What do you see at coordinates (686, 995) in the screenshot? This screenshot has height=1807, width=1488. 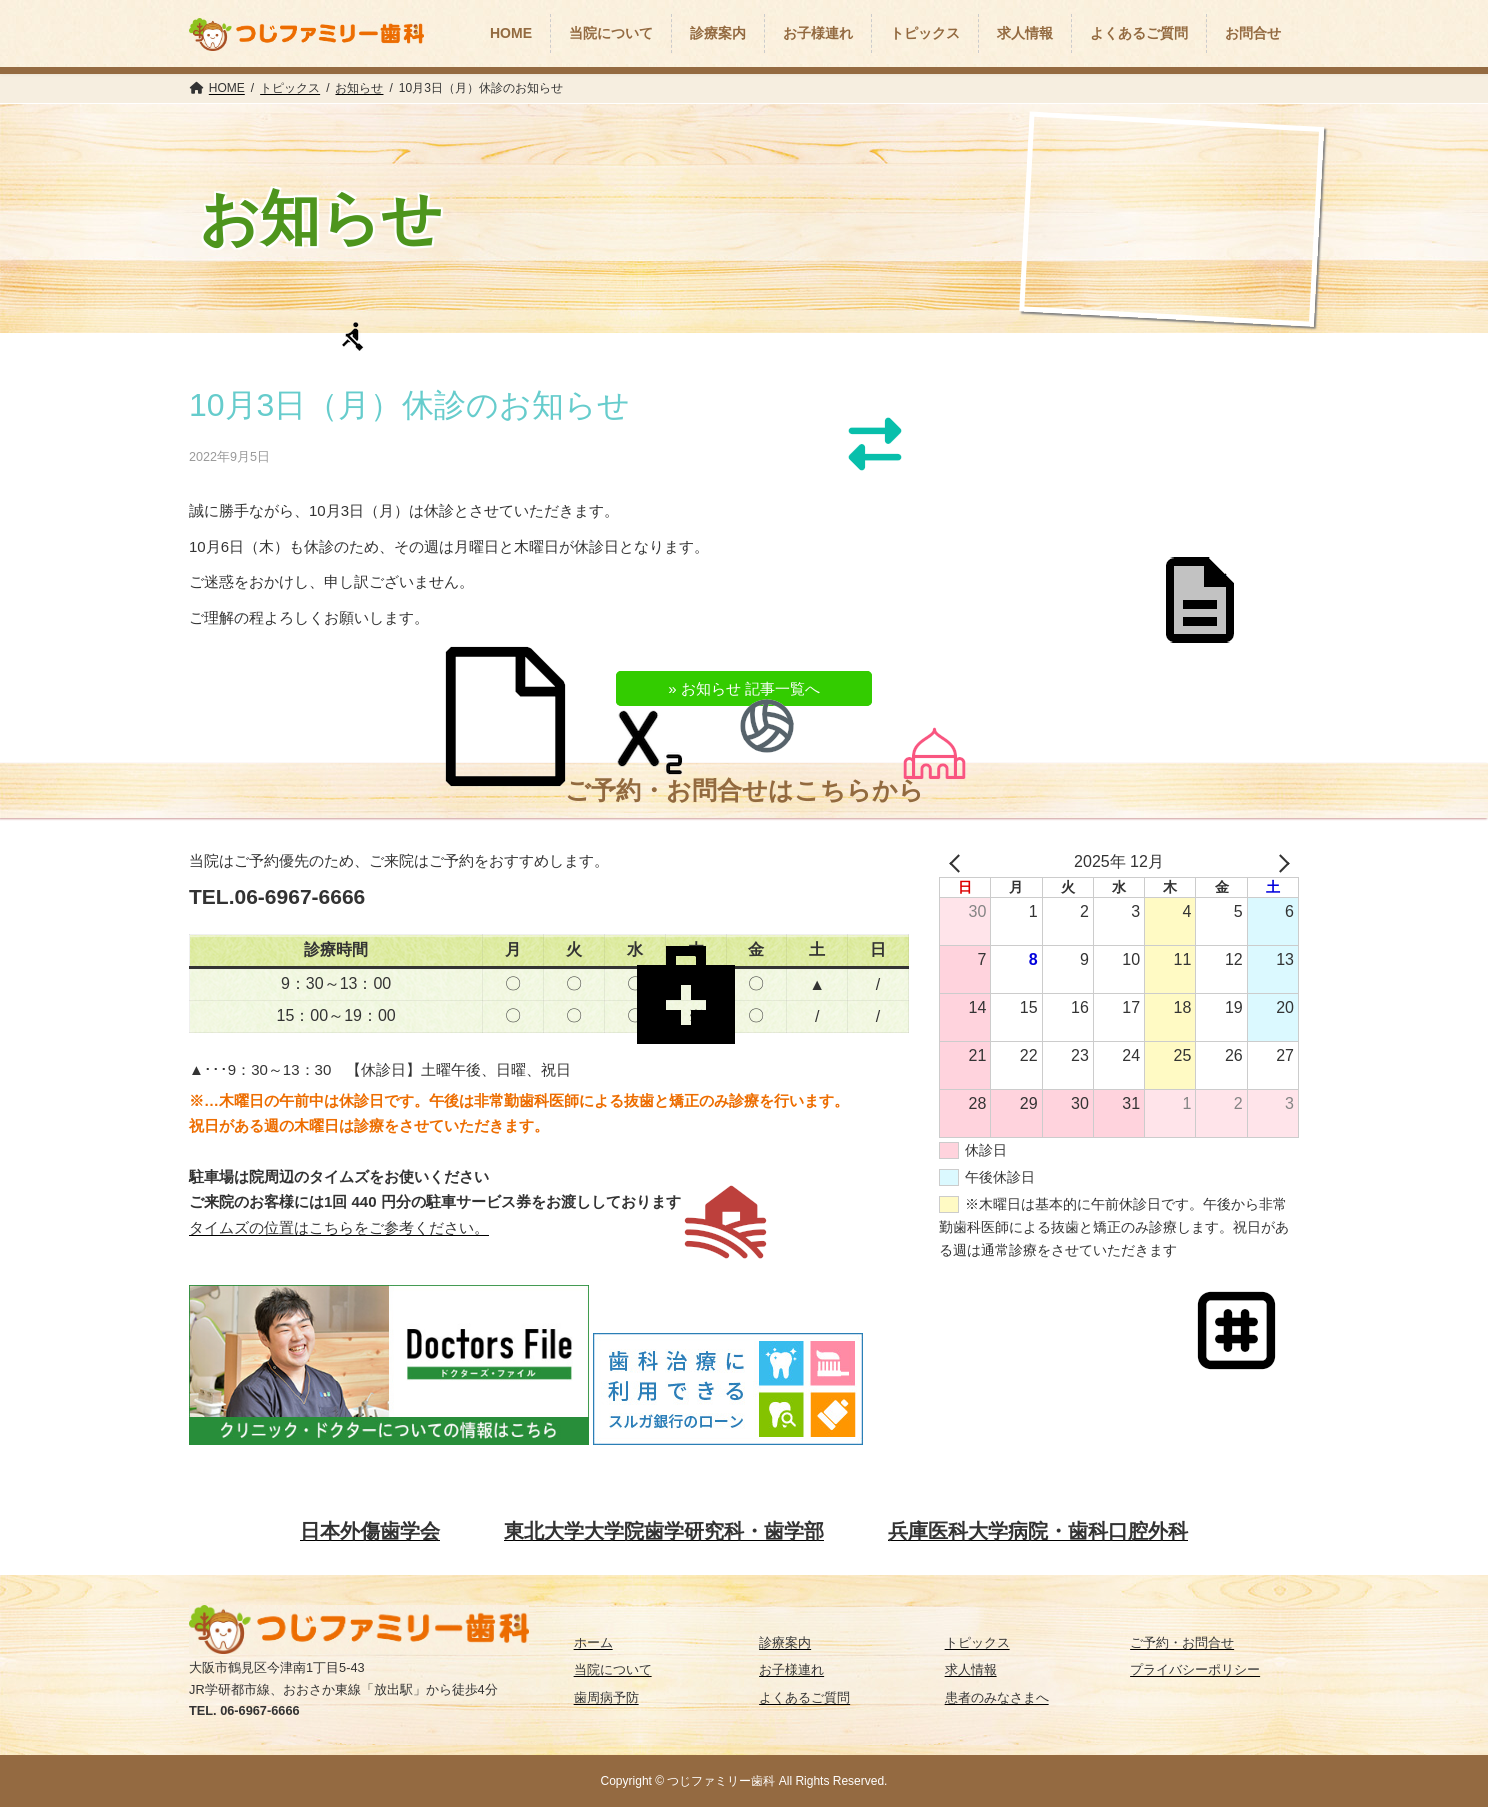 I see `access medical services or healthcare options` at bounding box center [686, 995].